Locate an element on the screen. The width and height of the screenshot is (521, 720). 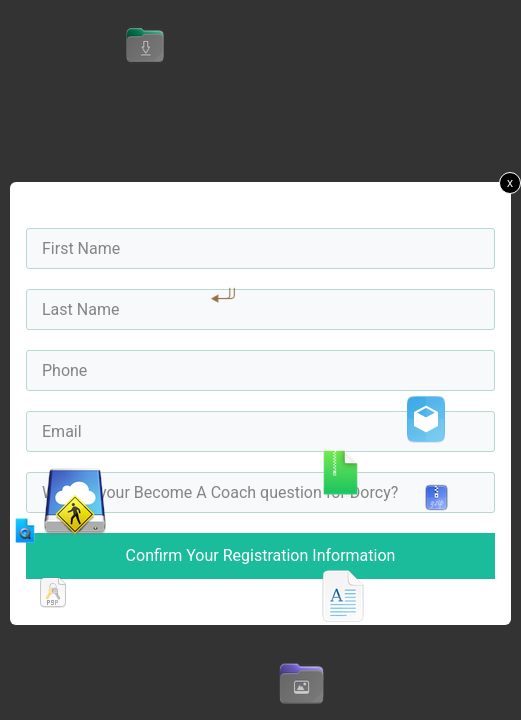
access iDisk cloud storage for user files is located at coordinates (75, 502).